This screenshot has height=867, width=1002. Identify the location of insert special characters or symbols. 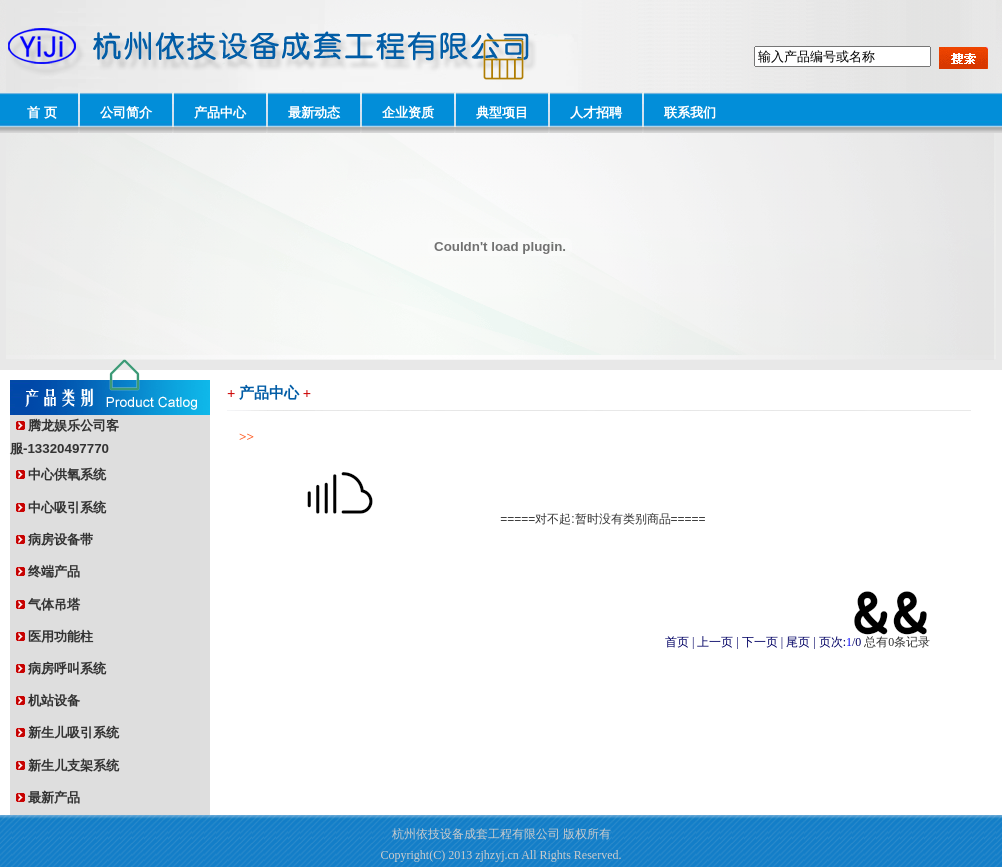
(890, 614).